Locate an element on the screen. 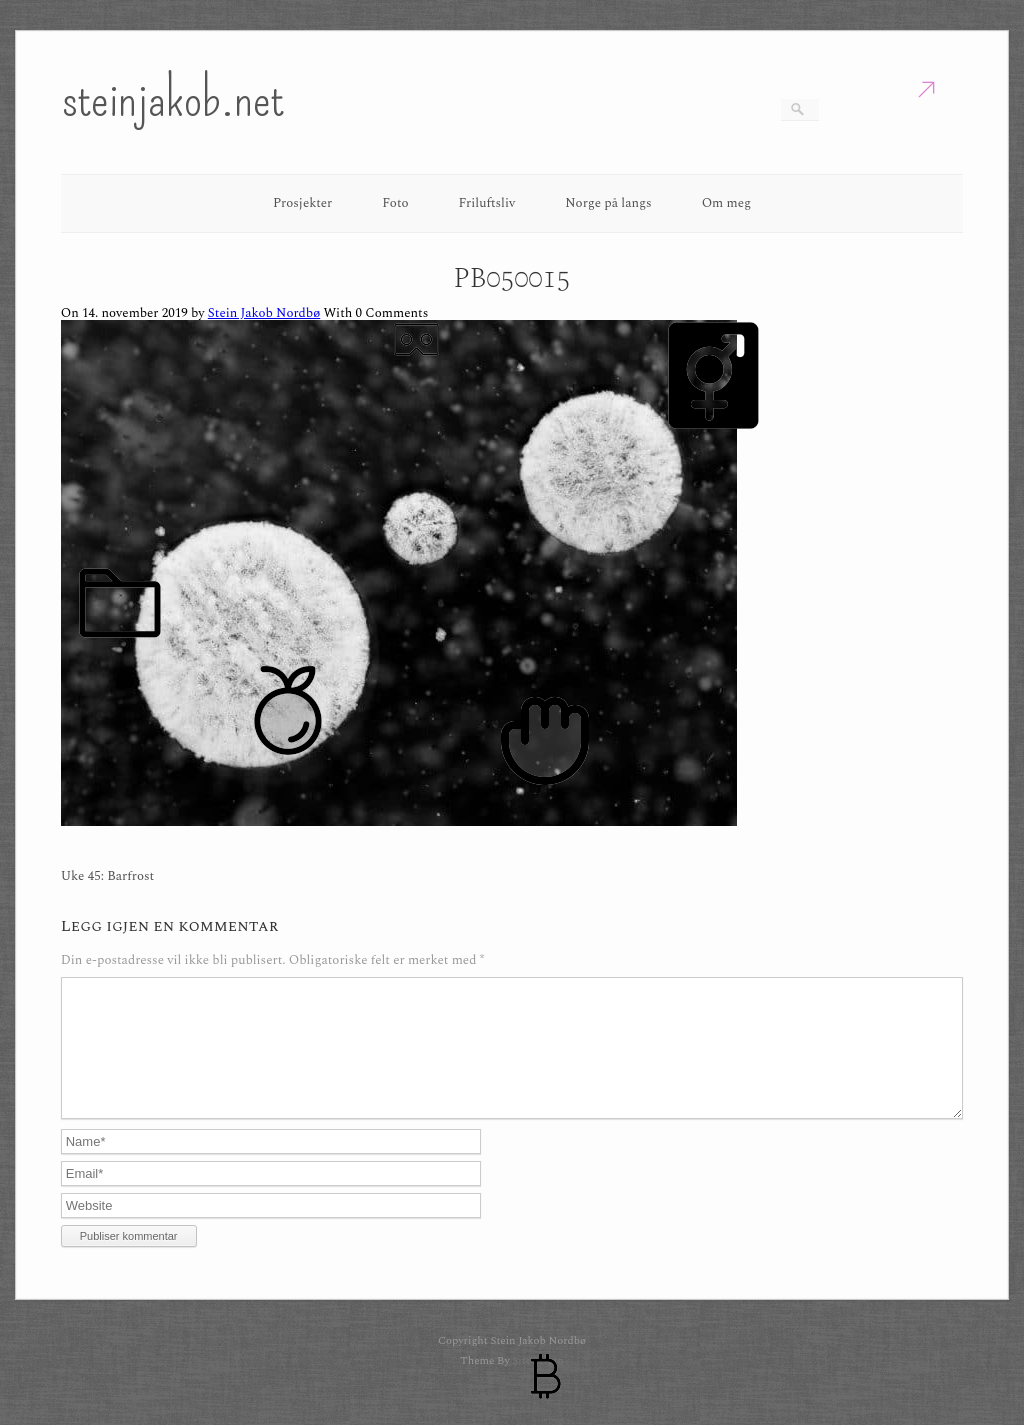 Image resolution: width=1024 pixels, height=1425 pixels. open folder to view files is located at coordinates (120, 603).